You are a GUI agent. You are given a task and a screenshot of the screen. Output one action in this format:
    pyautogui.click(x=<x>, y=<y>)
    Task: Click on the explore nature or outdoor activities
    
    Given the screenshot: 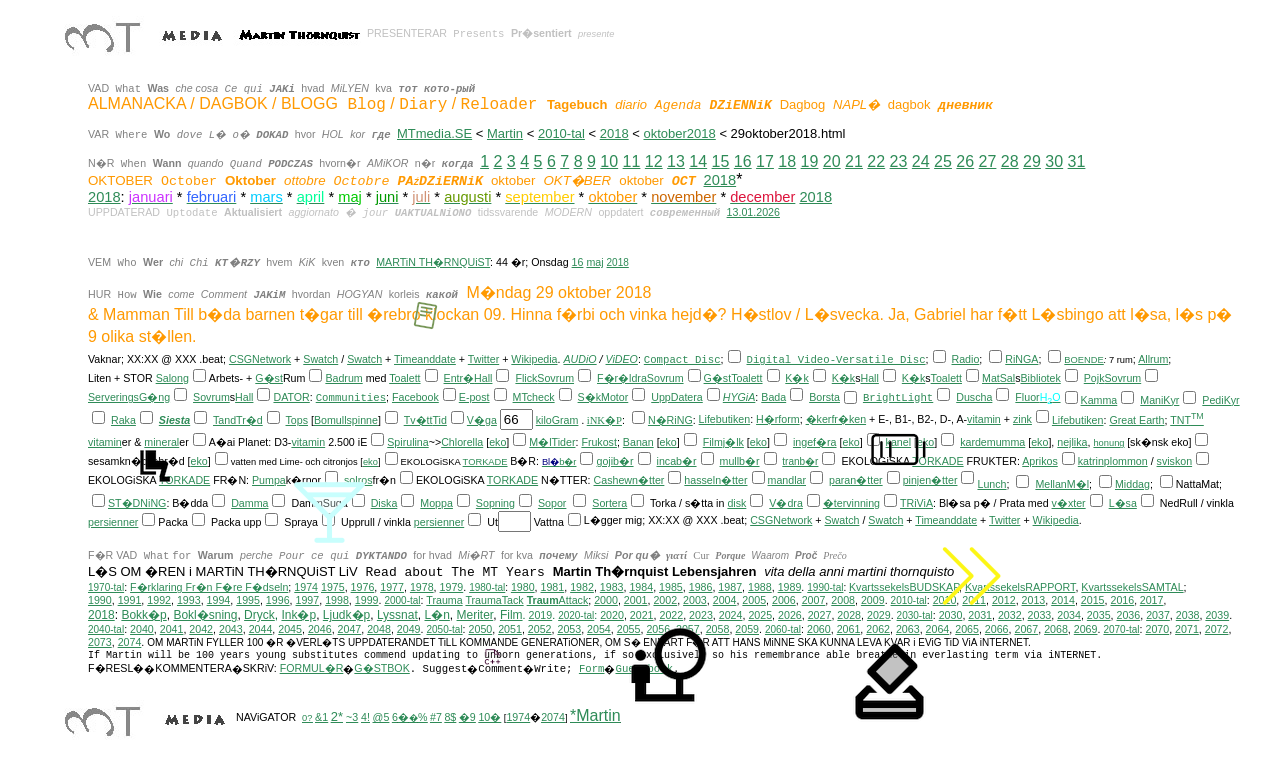 What is the action you would take?
    pyautogui.click(x=668, y=664)
    